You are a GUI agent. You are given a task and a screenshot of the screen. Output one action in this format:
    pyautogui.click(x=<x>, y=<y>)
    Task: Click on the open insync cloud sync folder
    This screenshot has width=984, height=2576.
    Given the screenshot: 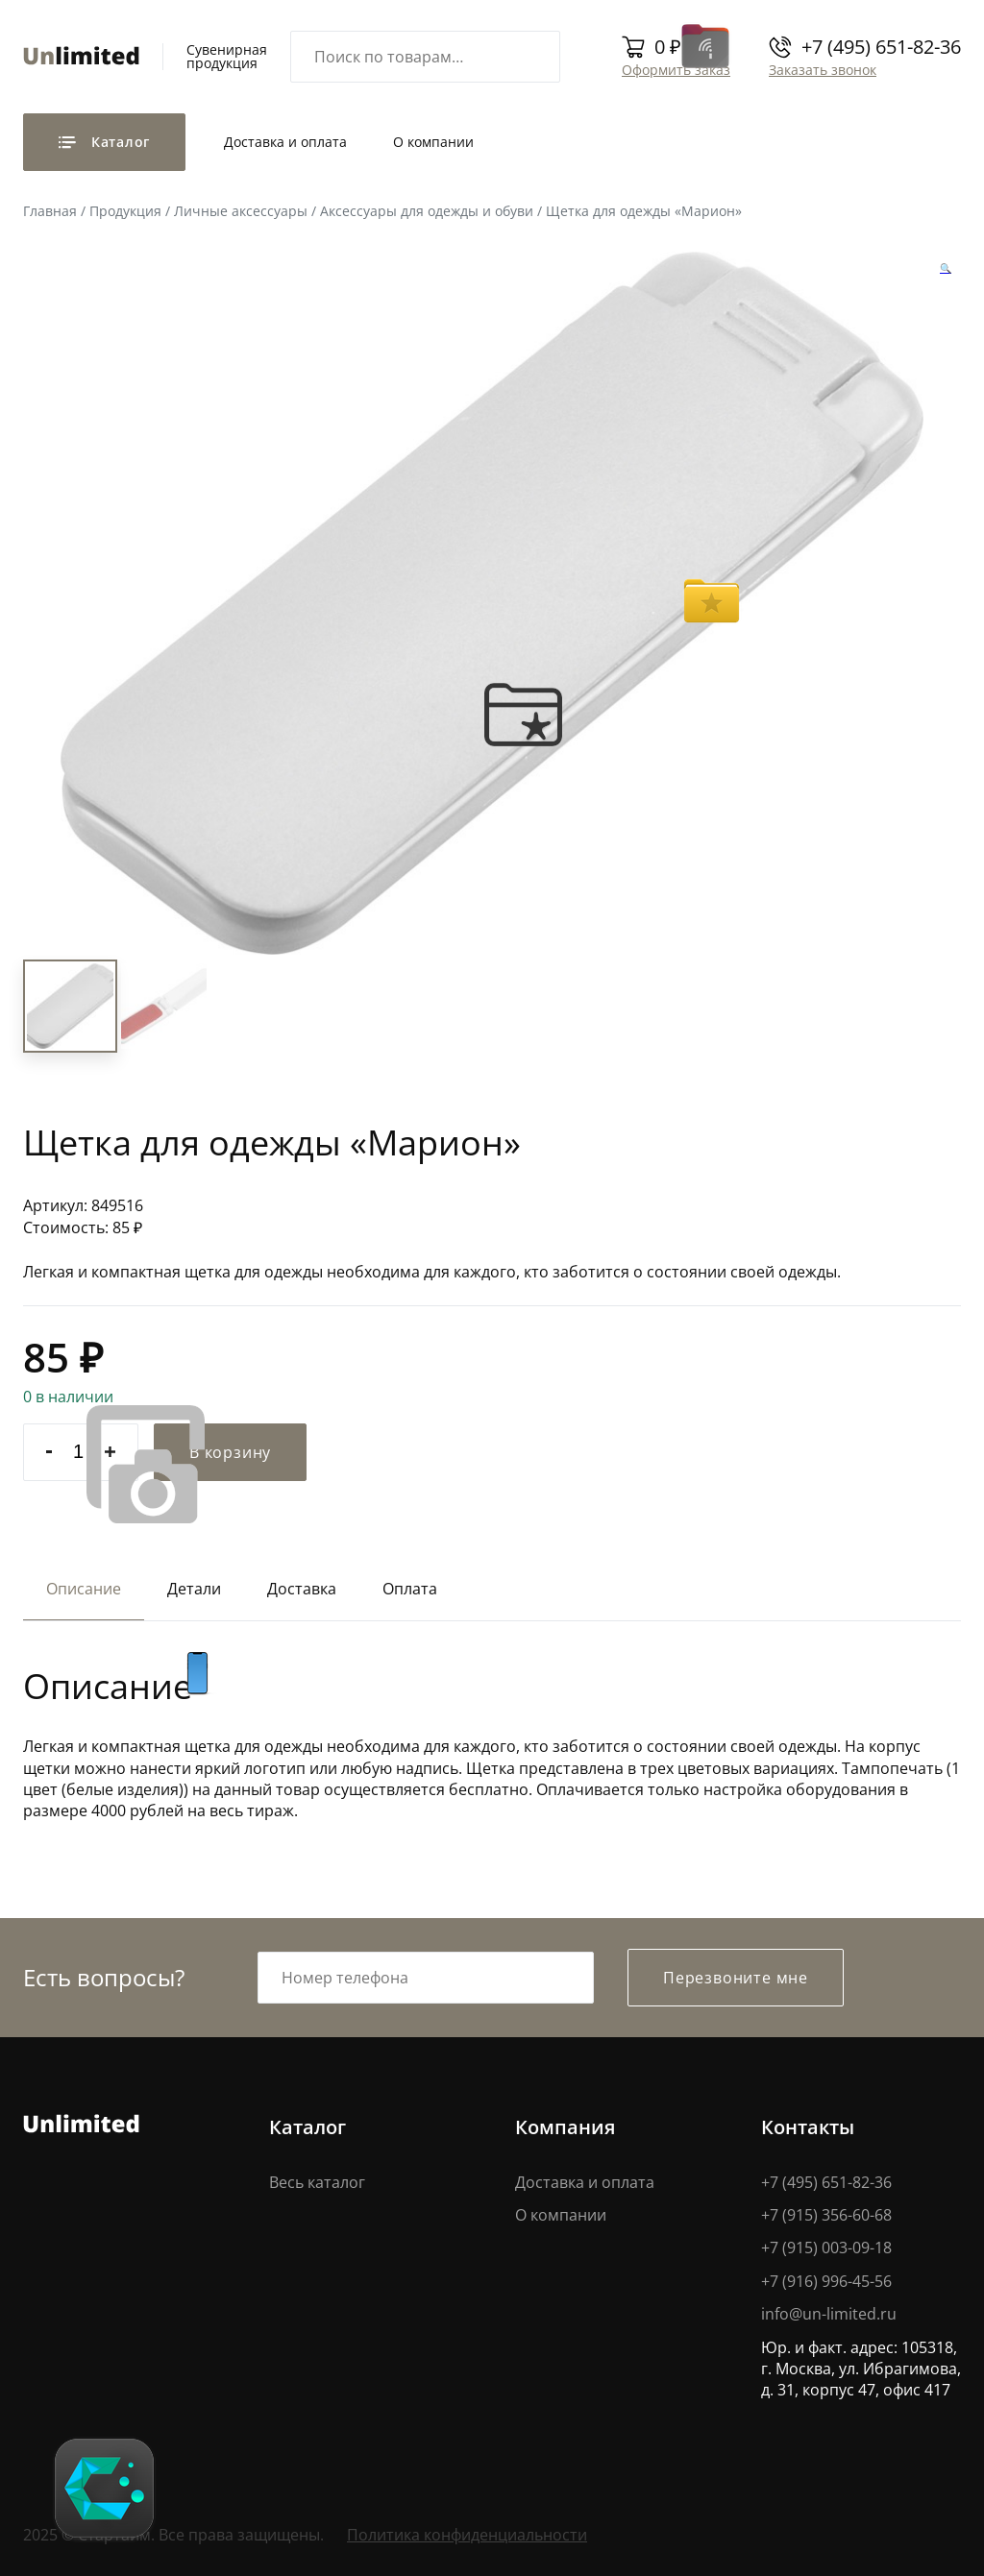 What is the action you would take?
    pyautogui.click(x=705, y=46)
    